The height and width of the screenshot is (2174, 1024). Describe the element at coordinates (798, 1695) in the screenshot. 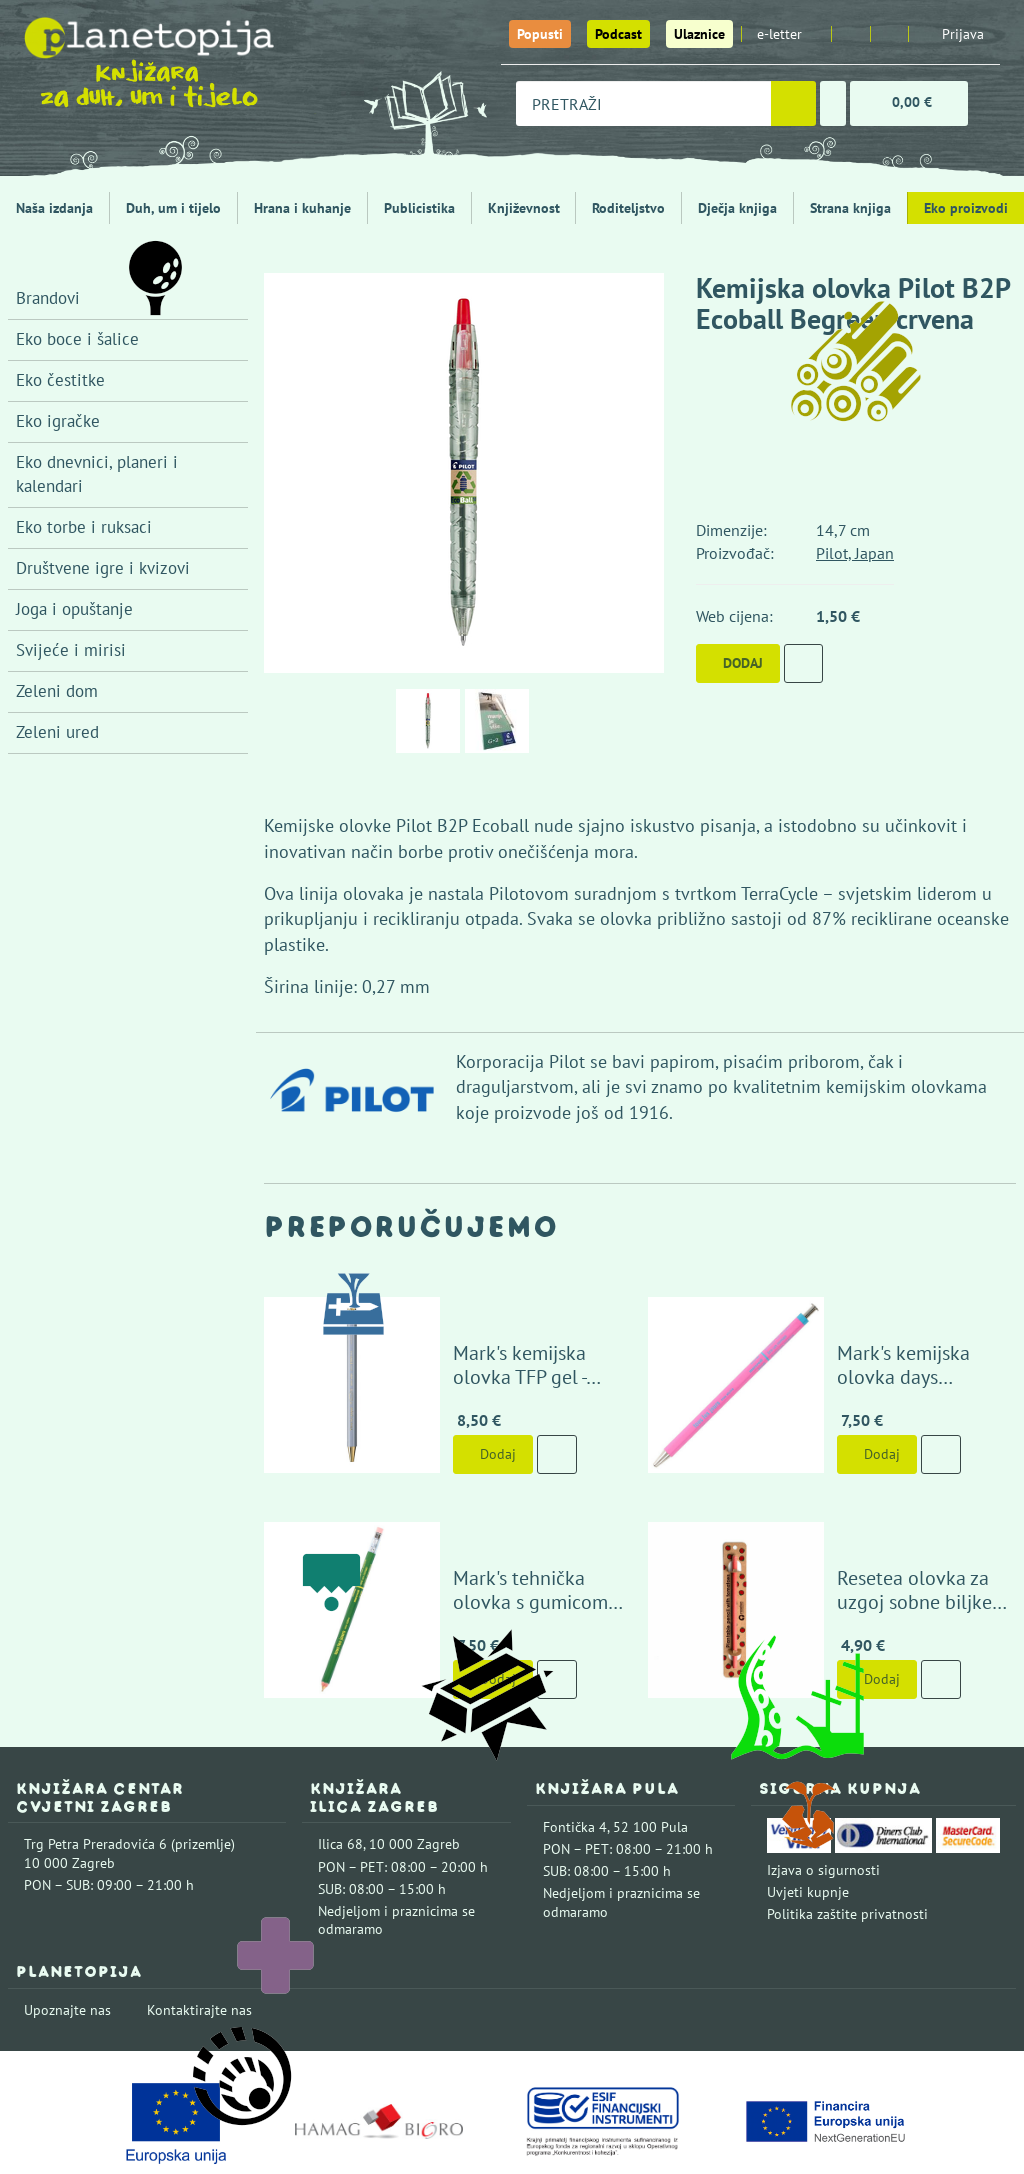

I see `sea monster encounter or kraken attack event` at that location.